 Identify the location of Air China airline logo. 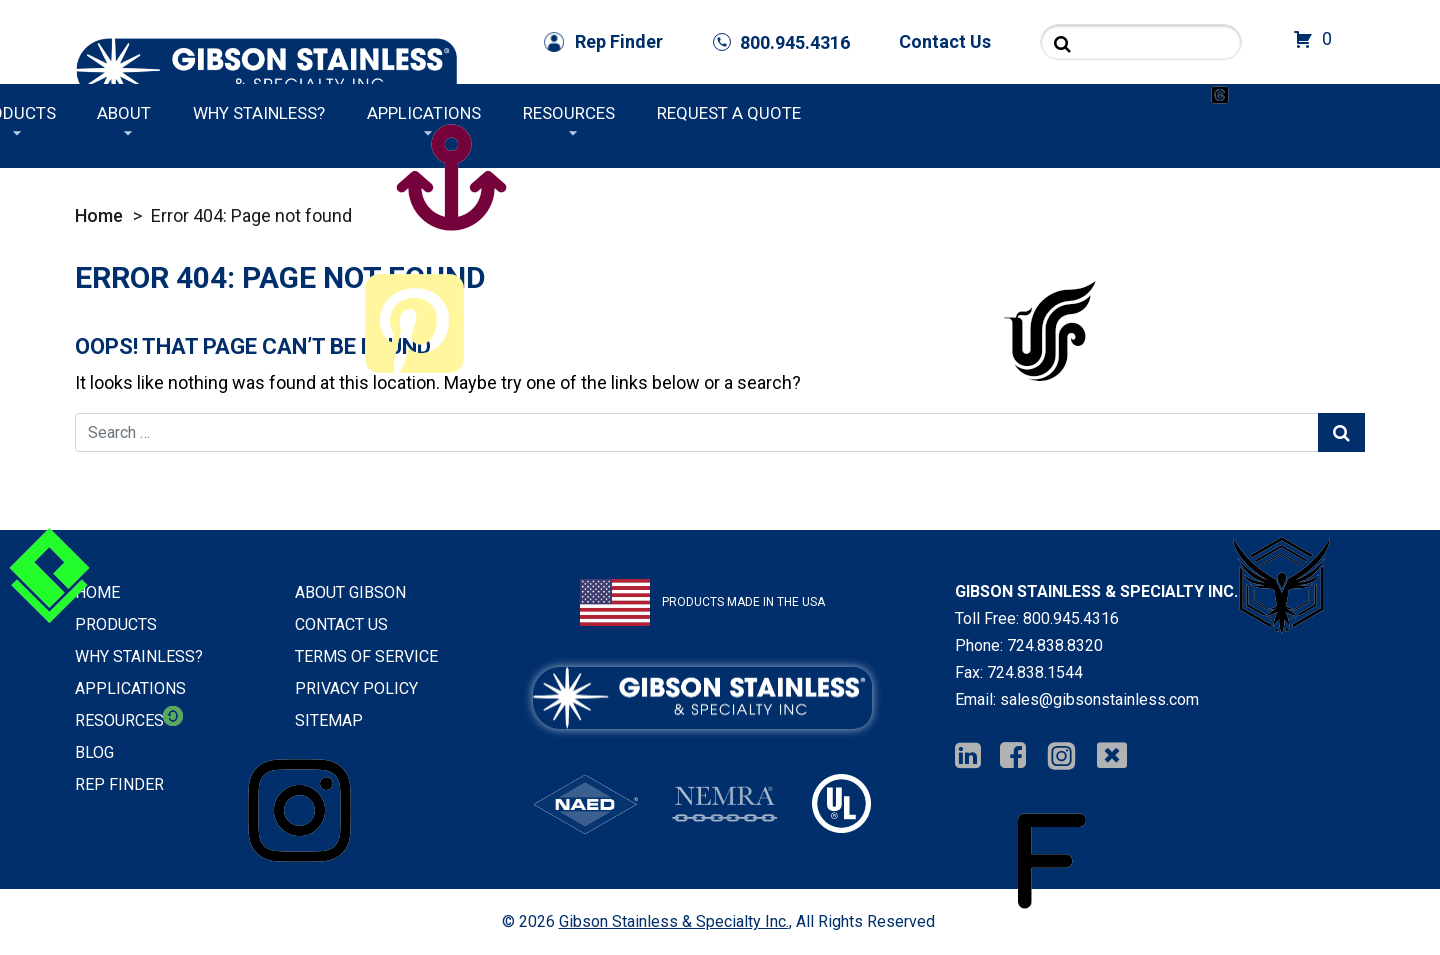
(1050, 331).